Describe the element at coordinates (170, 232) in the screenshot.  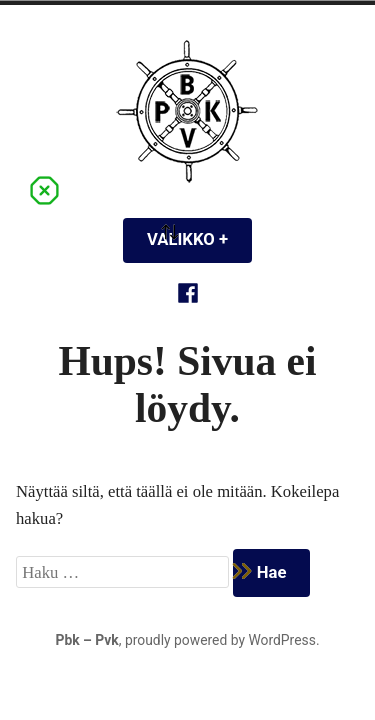
I see `sort items in ascending or descending order` at that location.